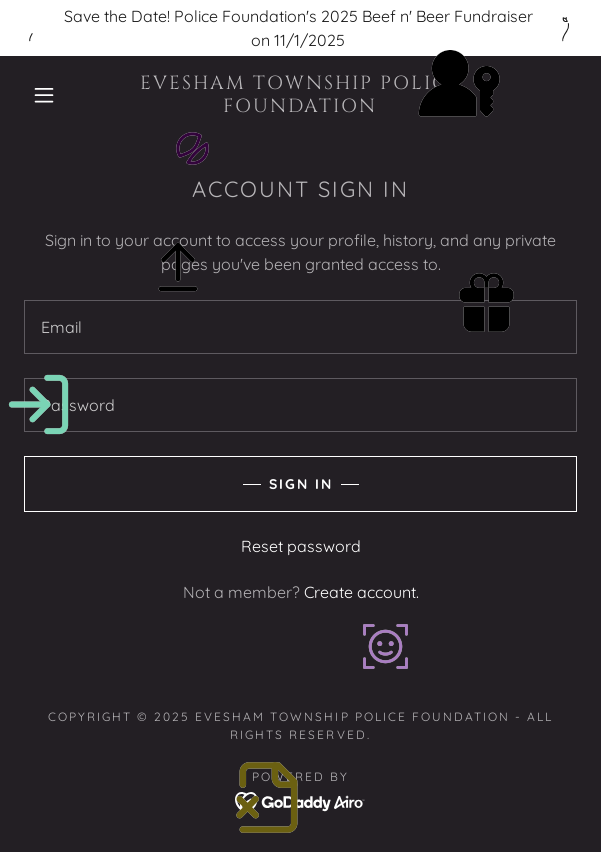 This screenshot has width=601, height=852. Describe the element at coordinates (192, 148) in the screenshot. I see `open sharik file sharing app` at that location.